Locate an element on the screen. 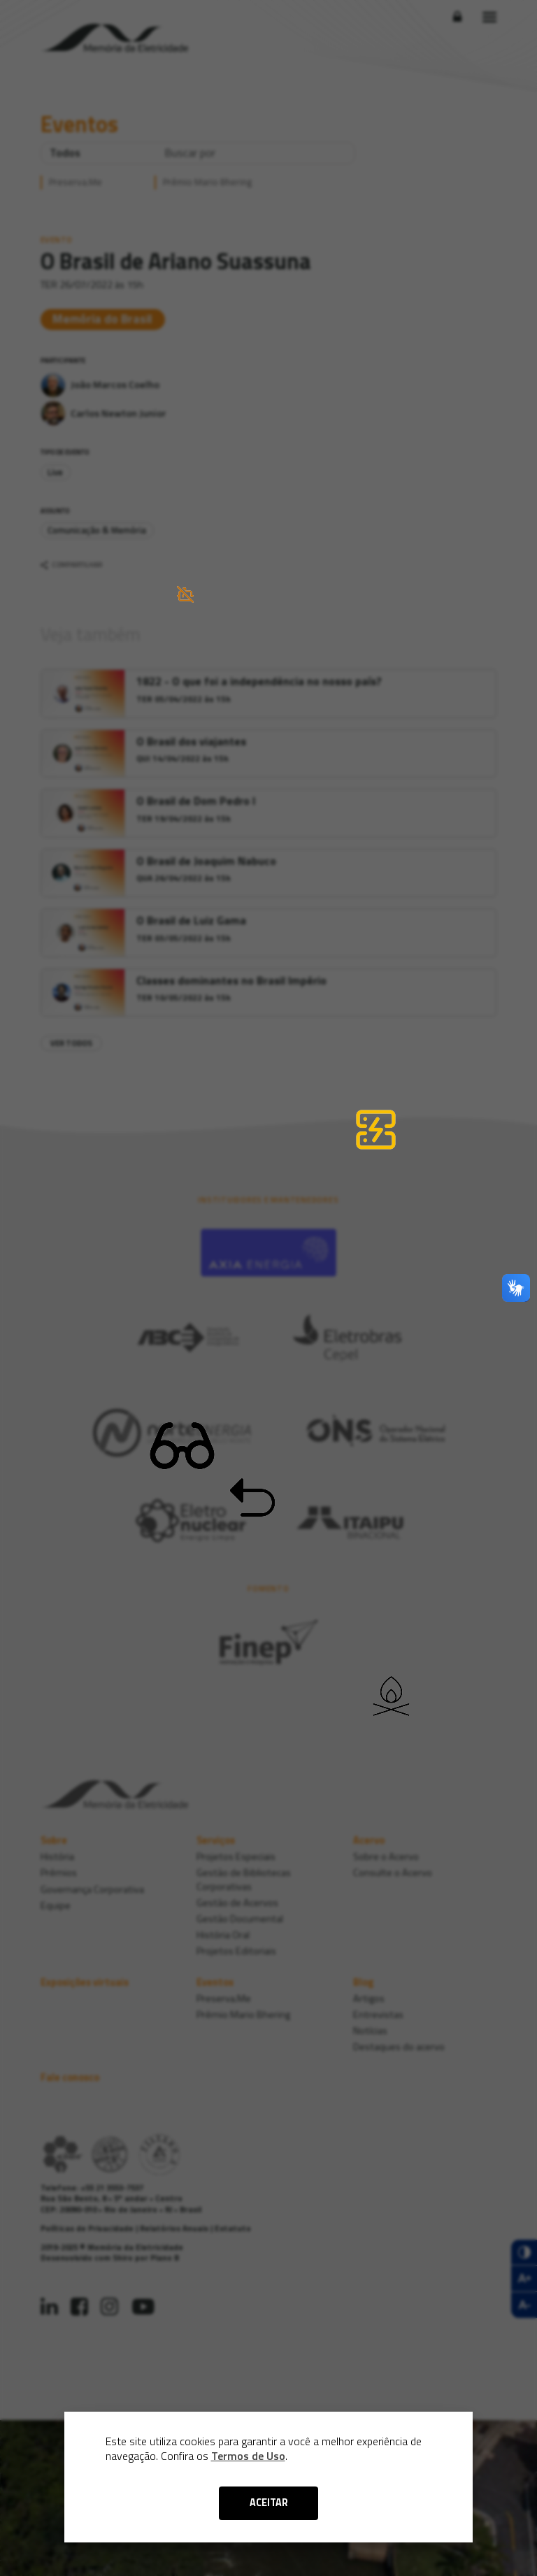  enable reading mode is located at coordinates (182, 1445).